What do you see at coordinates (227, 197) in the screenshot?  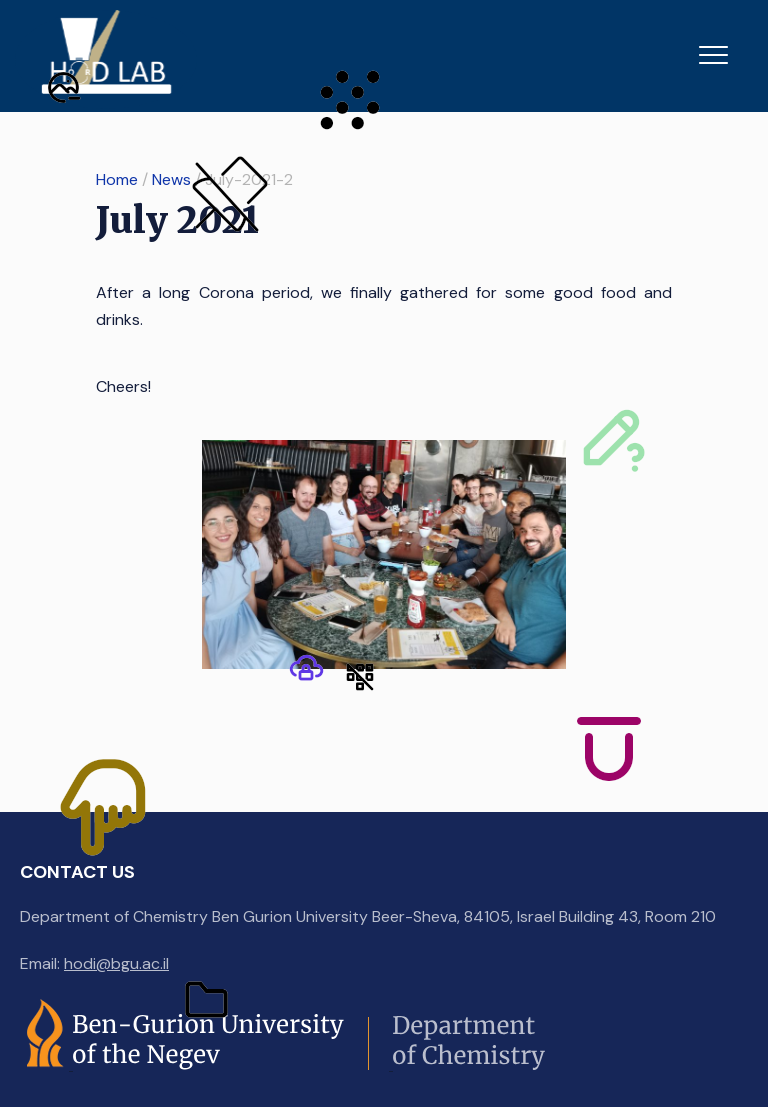 I see `unpin an item from its current location` at bounding box center [227, 197].